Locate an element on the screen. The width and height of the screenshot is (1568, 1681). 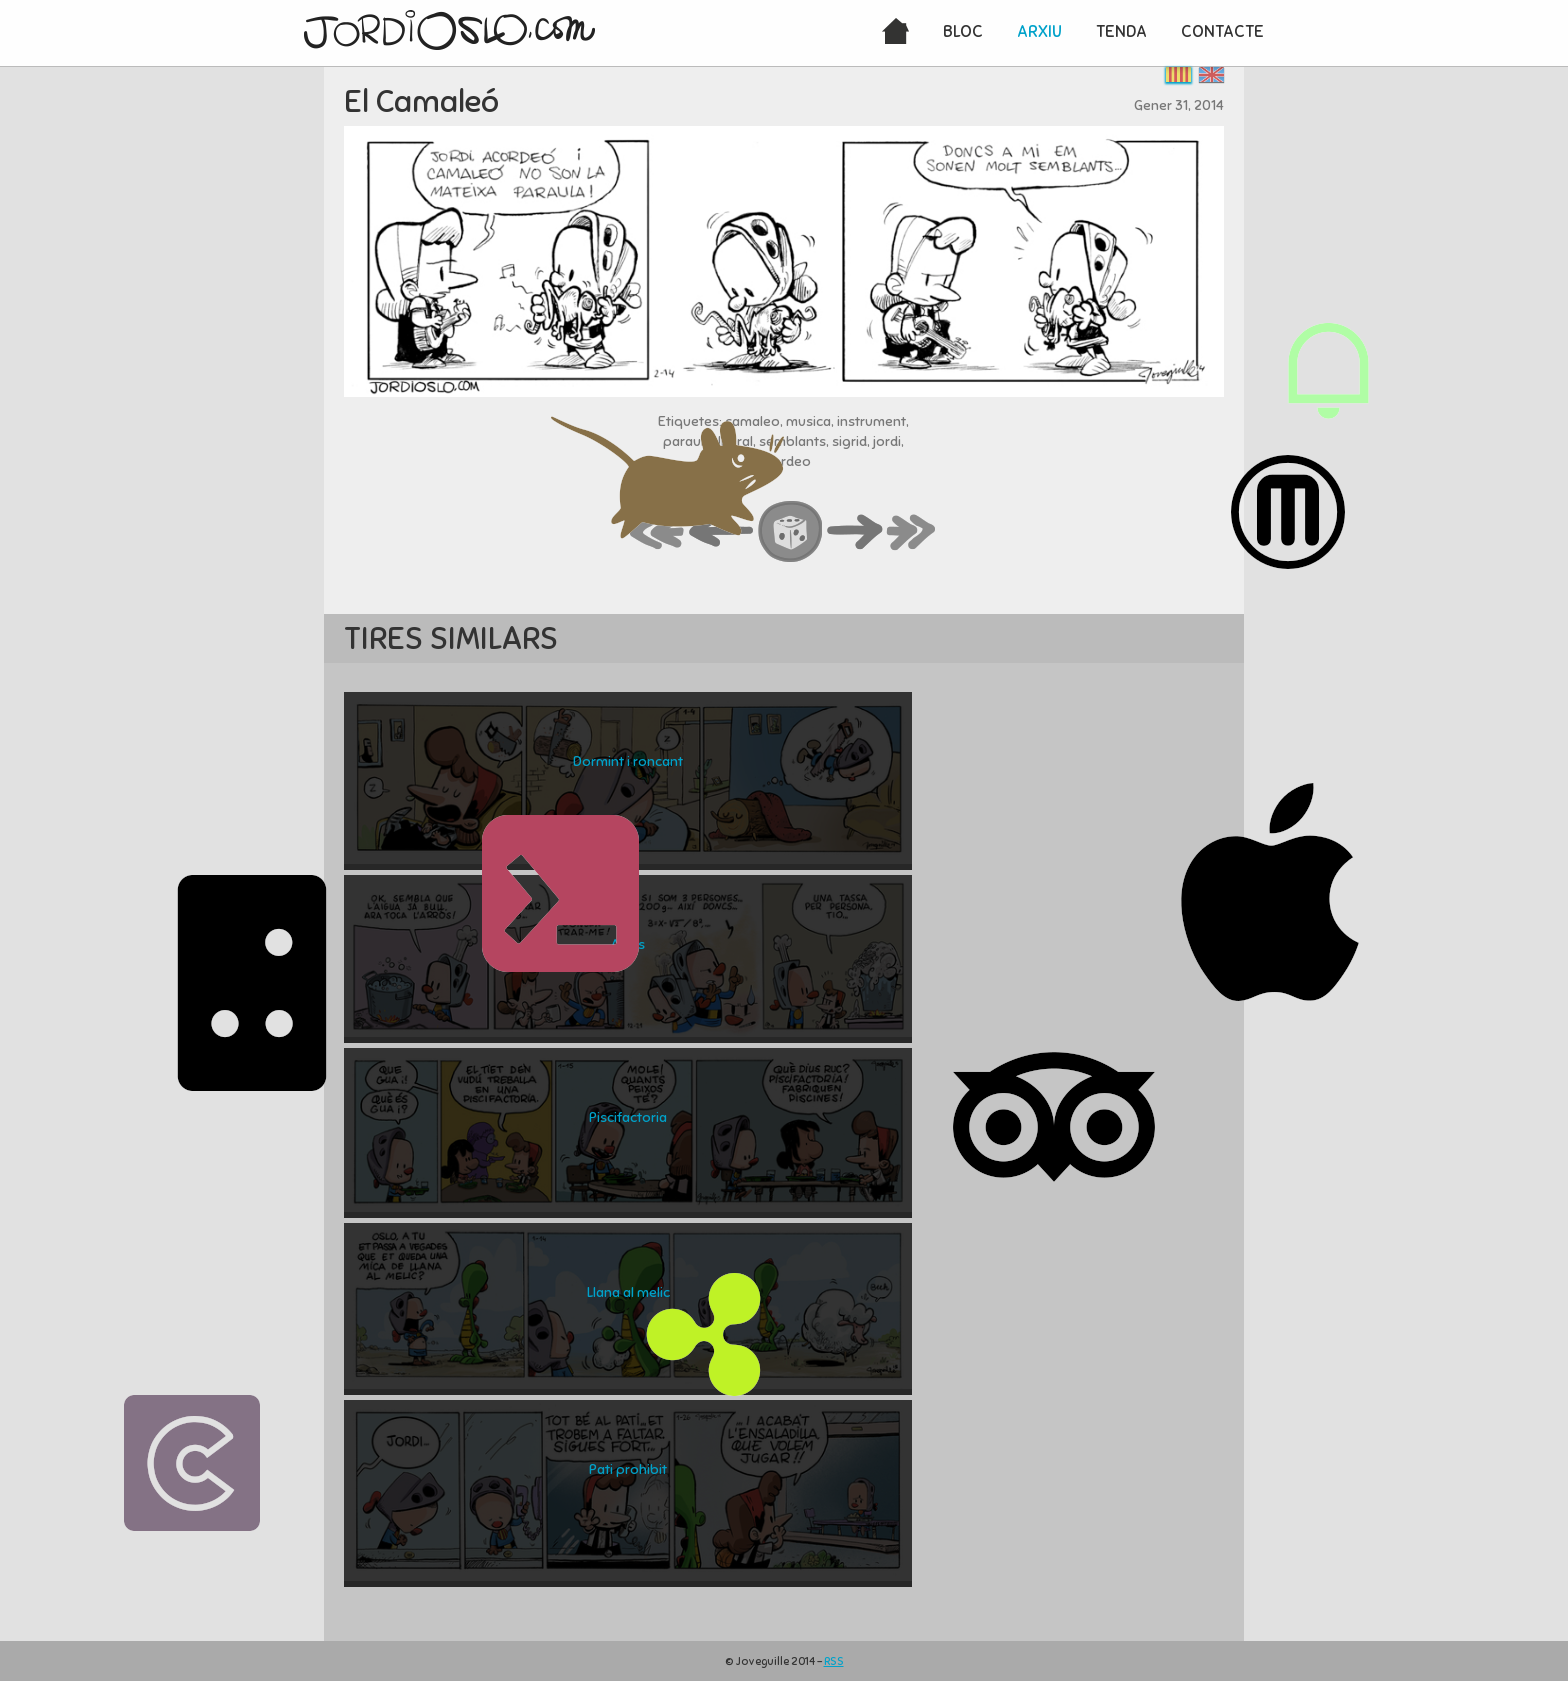
xfce desktop environment logo is located at coordinates (667, 477).